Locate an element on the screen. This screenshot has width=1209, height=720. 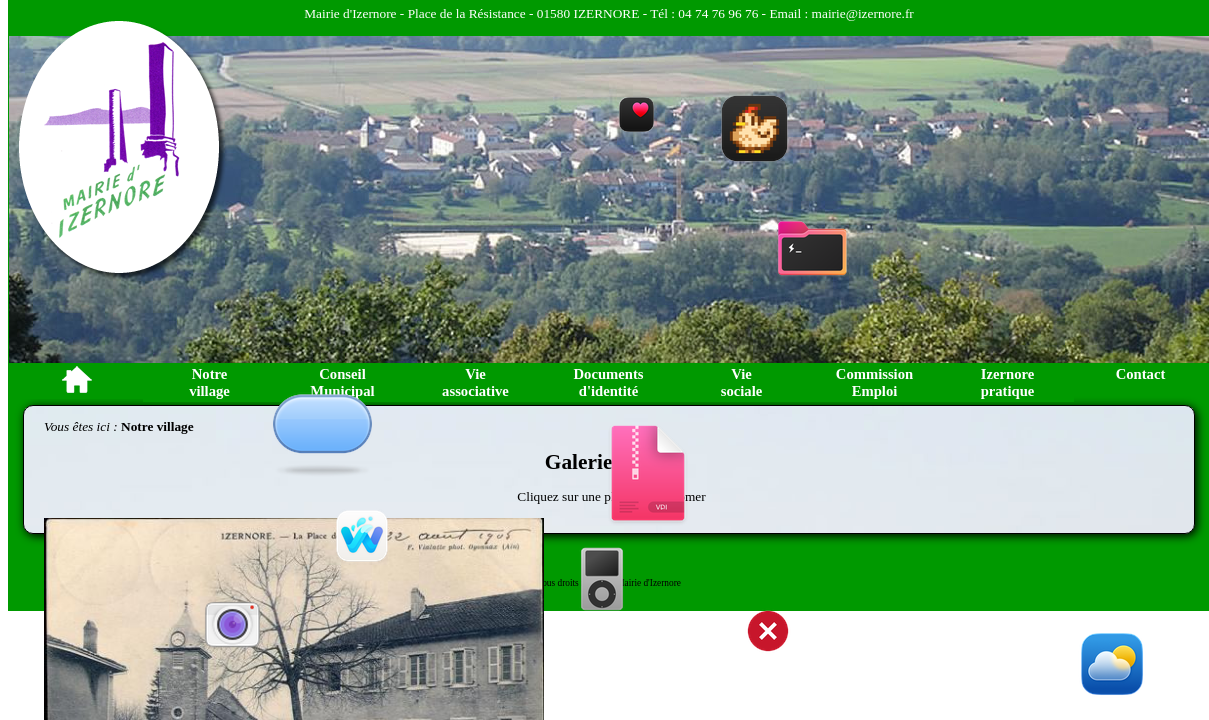
open the weather app is located at coordinates (1112, 664).